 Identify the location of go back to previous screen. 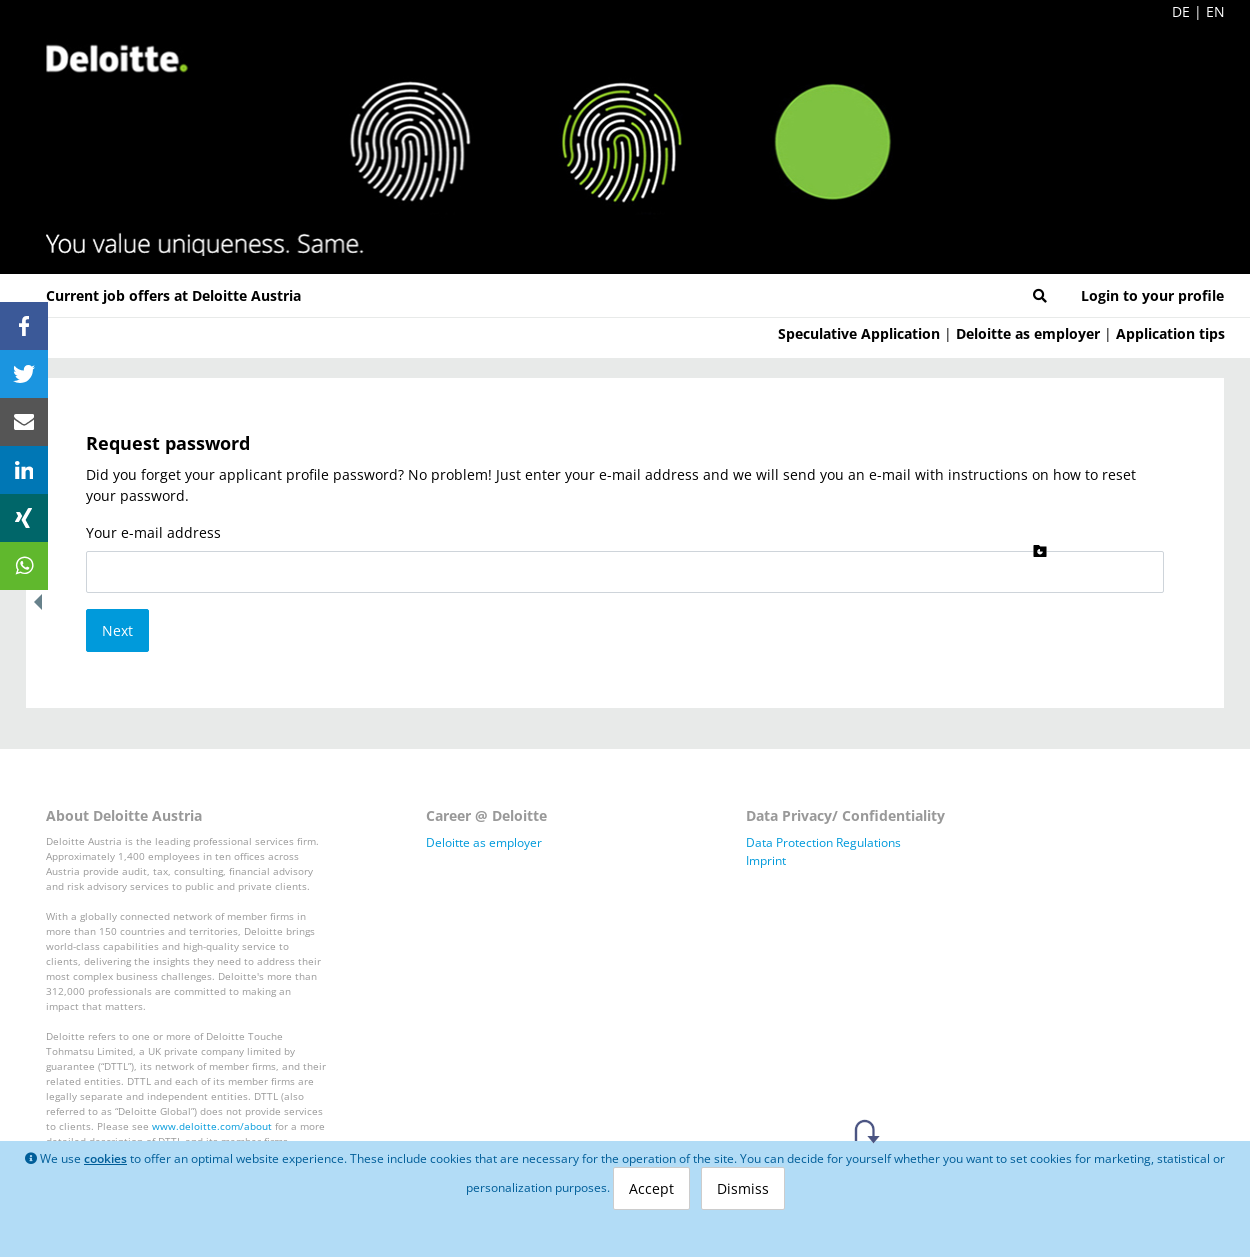
(866, 1131).